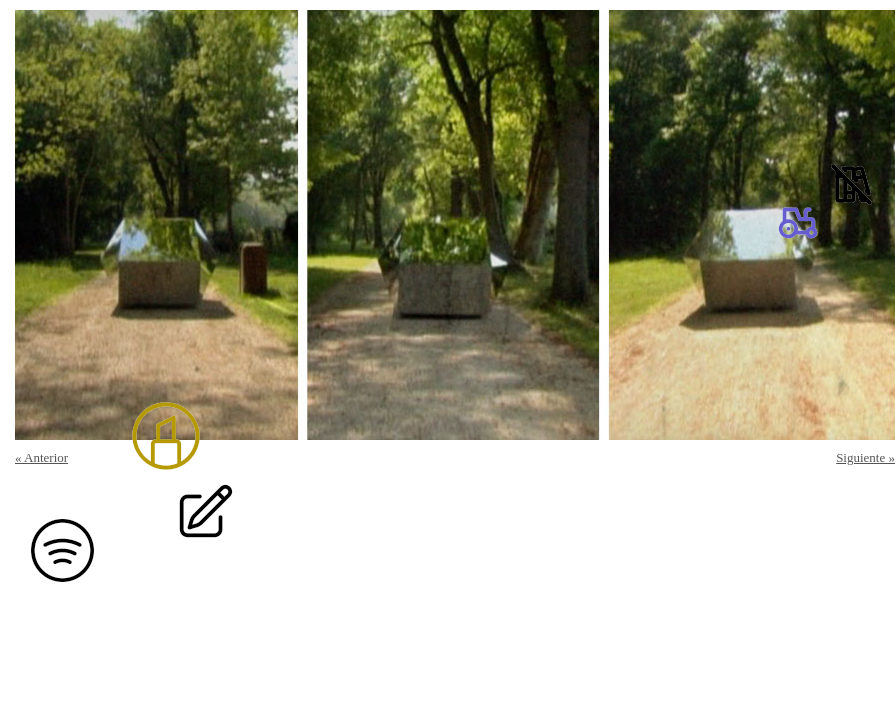 This screenshot has width=895, height=720. Describe the element at coordinates (166, 436) in the screenshot. I see `activate highlighter tool` at that location.